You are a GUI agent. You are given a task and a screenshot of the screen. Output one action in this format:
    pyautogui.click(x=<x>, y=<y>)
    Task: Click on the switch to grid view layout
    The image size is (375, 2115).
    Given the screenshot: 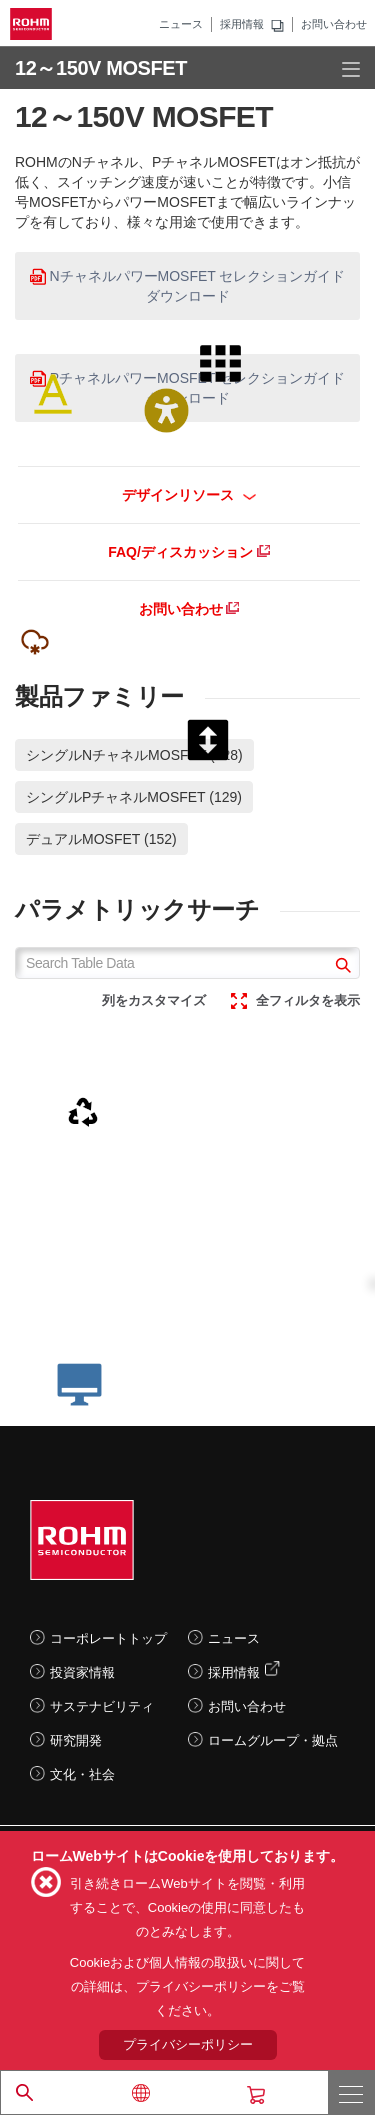 What is the action you would take?
    pyautogui.click(x=220, y=363)
    